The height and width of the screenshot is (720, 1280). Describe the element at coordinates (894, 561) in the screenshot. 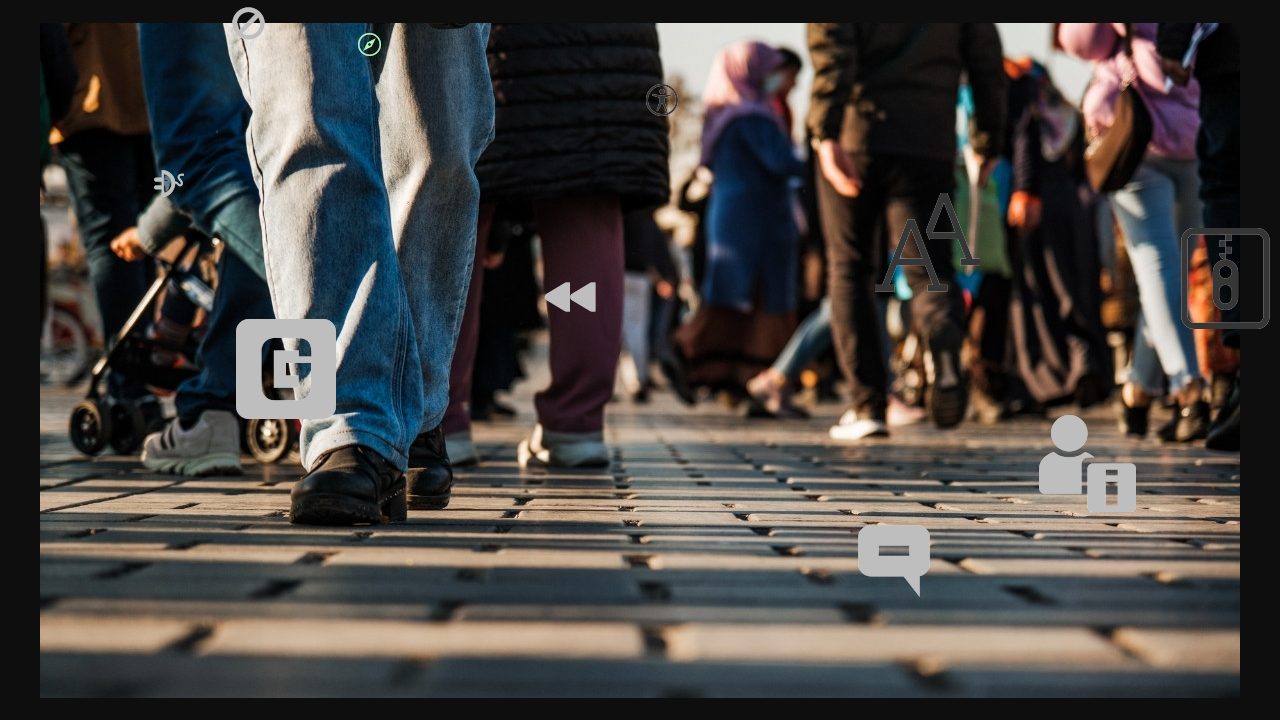

I see `indicates user is busy or unavailable for chat` at that location.